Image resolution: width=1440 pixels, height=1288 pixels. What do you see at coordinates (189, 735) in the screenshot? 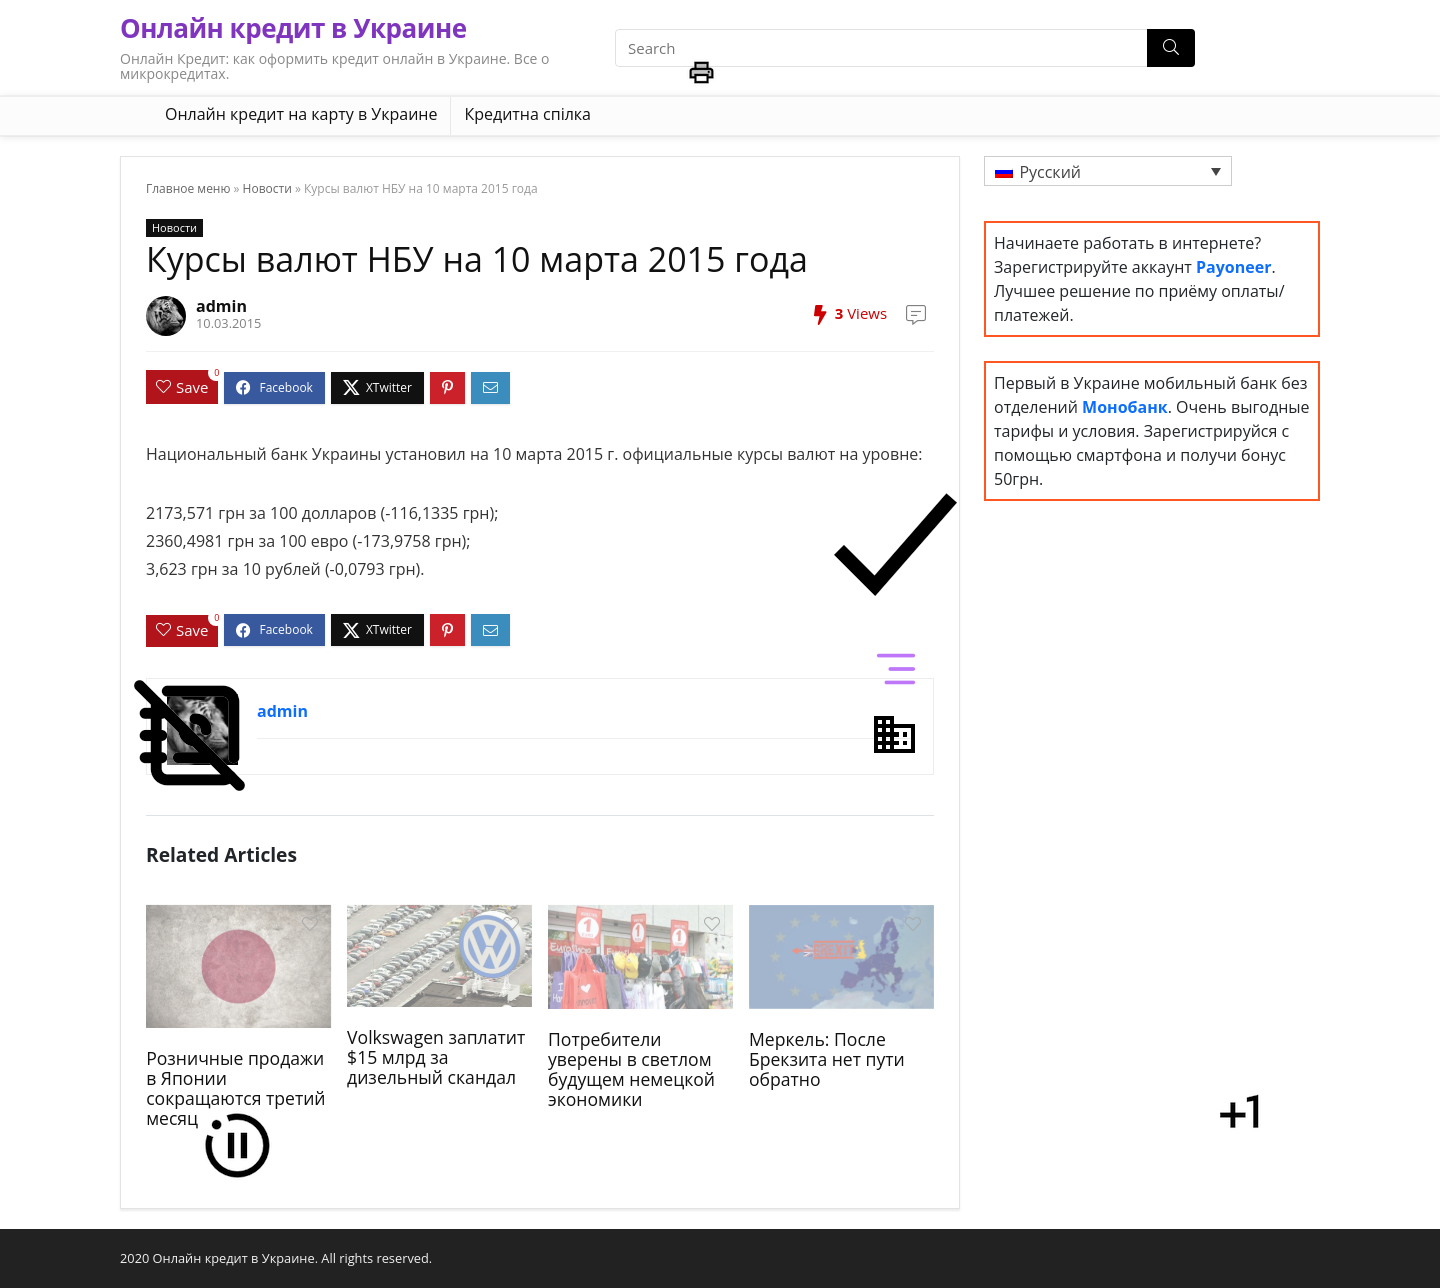
I see `contacts unavailable or disabled` at bounding box center [189, 735].